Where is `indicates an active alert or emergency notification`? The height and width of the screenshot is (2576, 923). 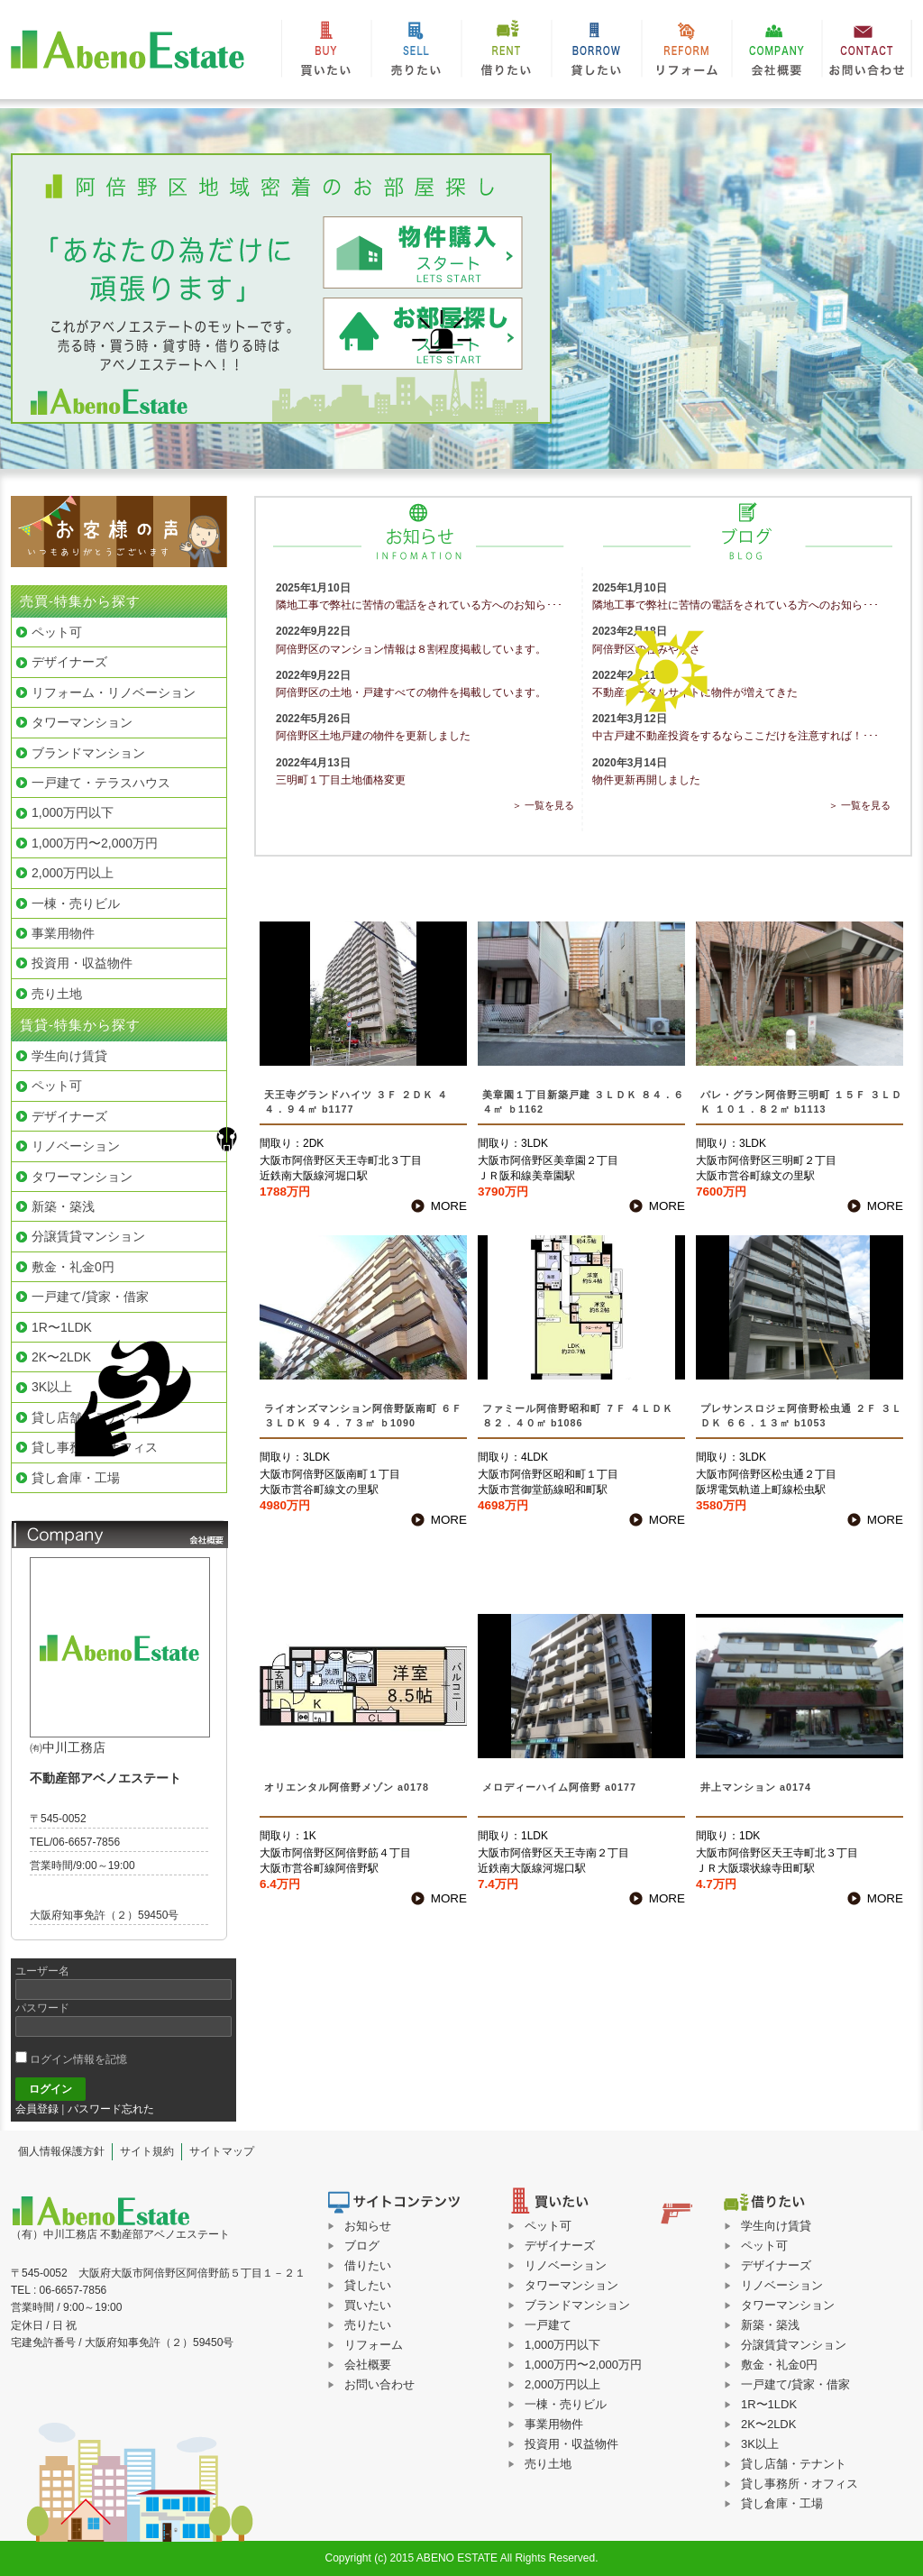
indicates an active alert or emergency notification is located at coordinates (442, 332).